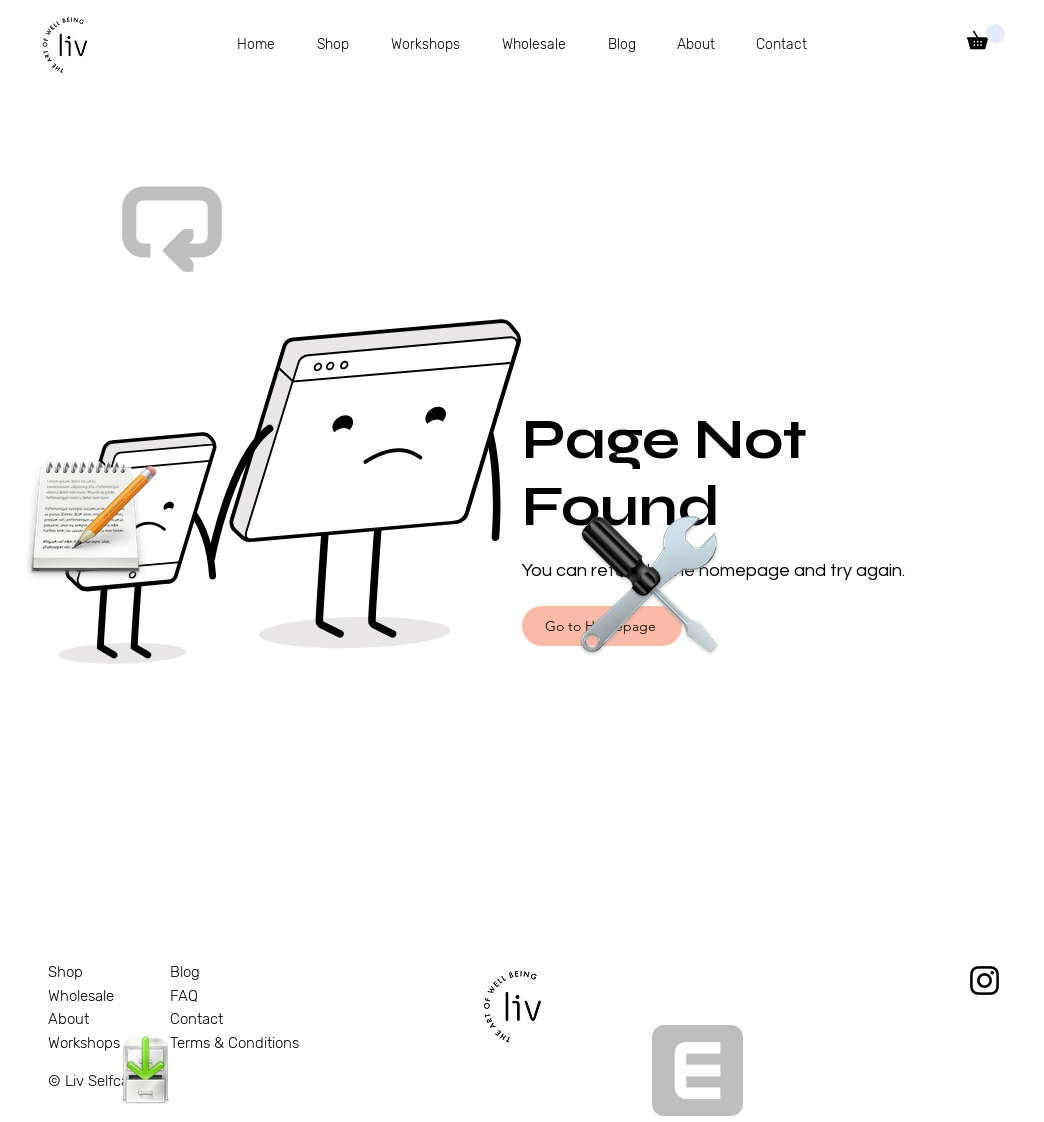  Describe the element at coordinates (697, 1070) in the screenshot. I see `indicates EDGE cellular network connection` at that location.